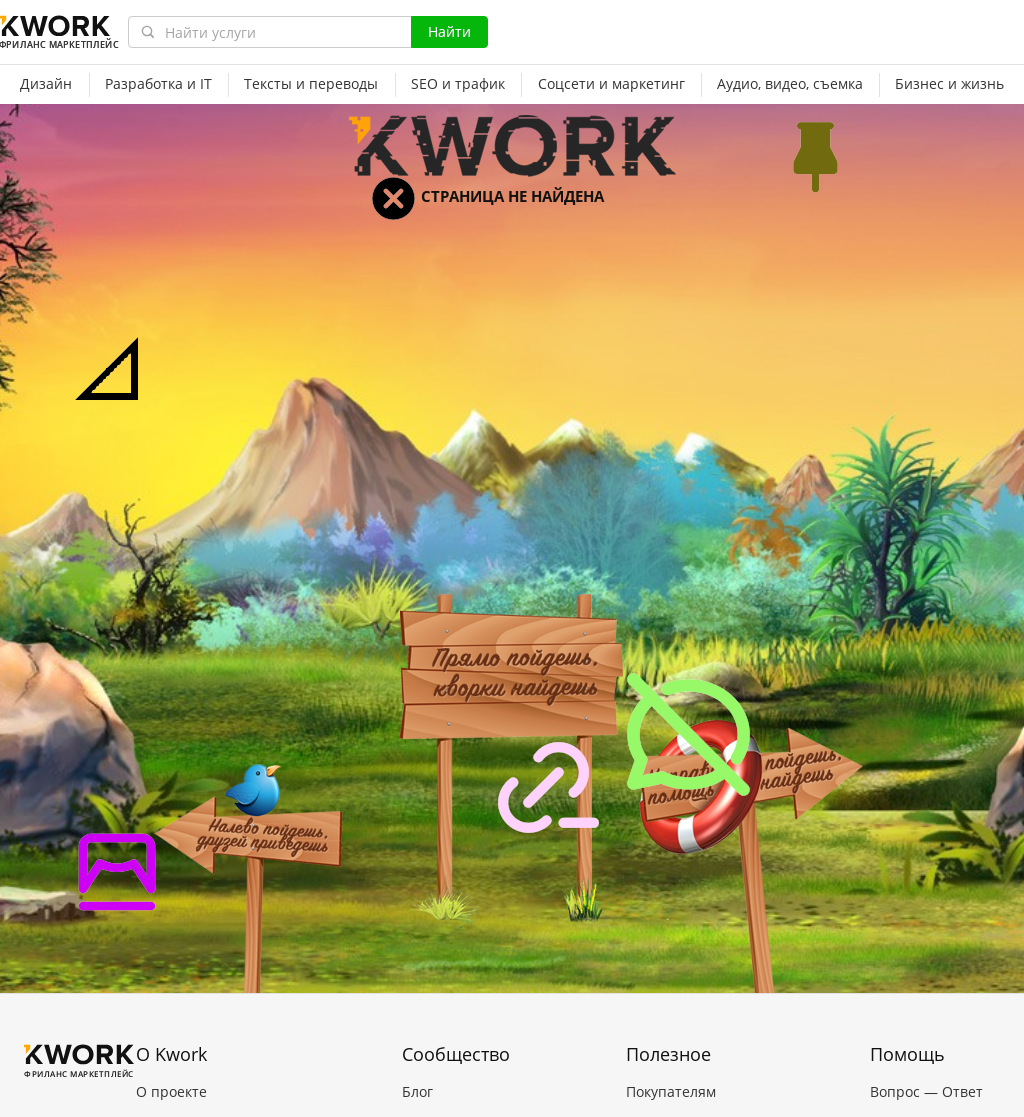 This screenshot has width=1024, height=1117. I want to click on pinned item or content, so click(815, 155).